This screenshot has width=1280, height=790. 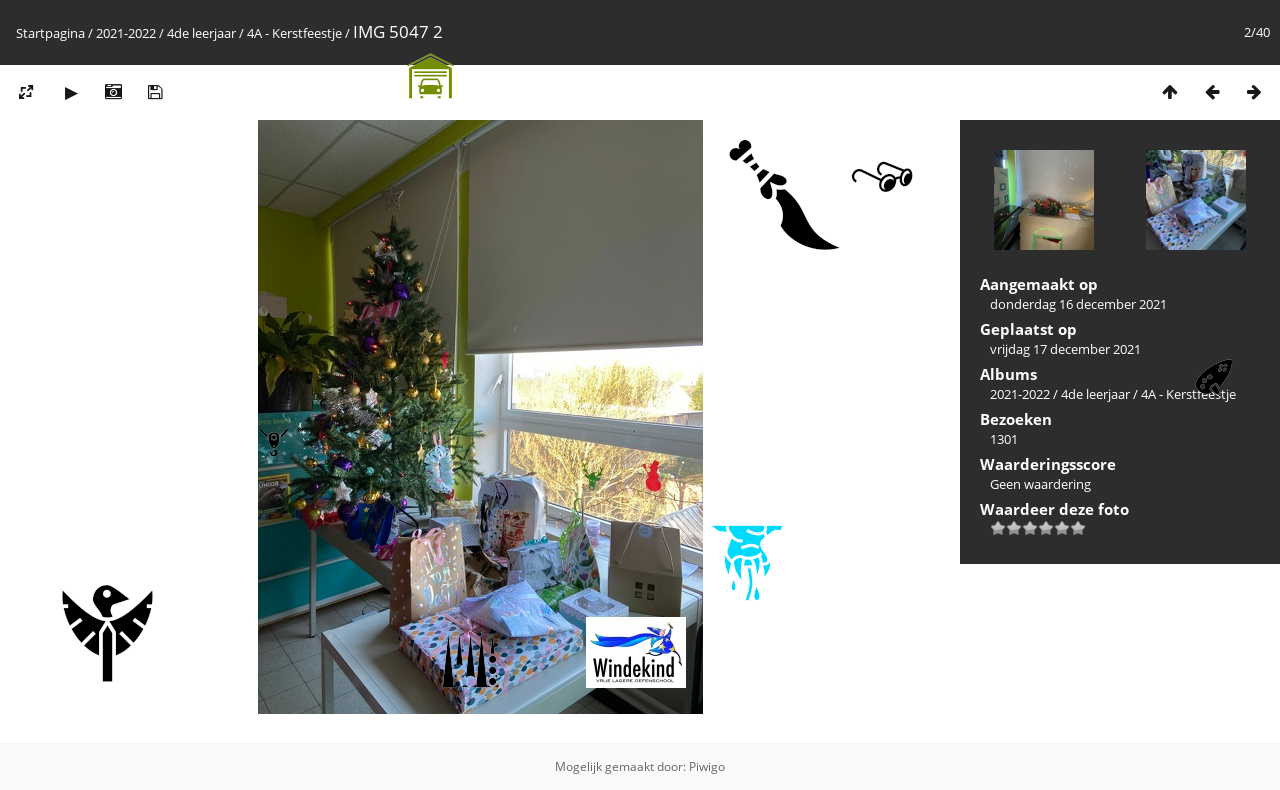 I want to click on indicates crane or lifting equipment in a game interface, so click(x=274, y=443).